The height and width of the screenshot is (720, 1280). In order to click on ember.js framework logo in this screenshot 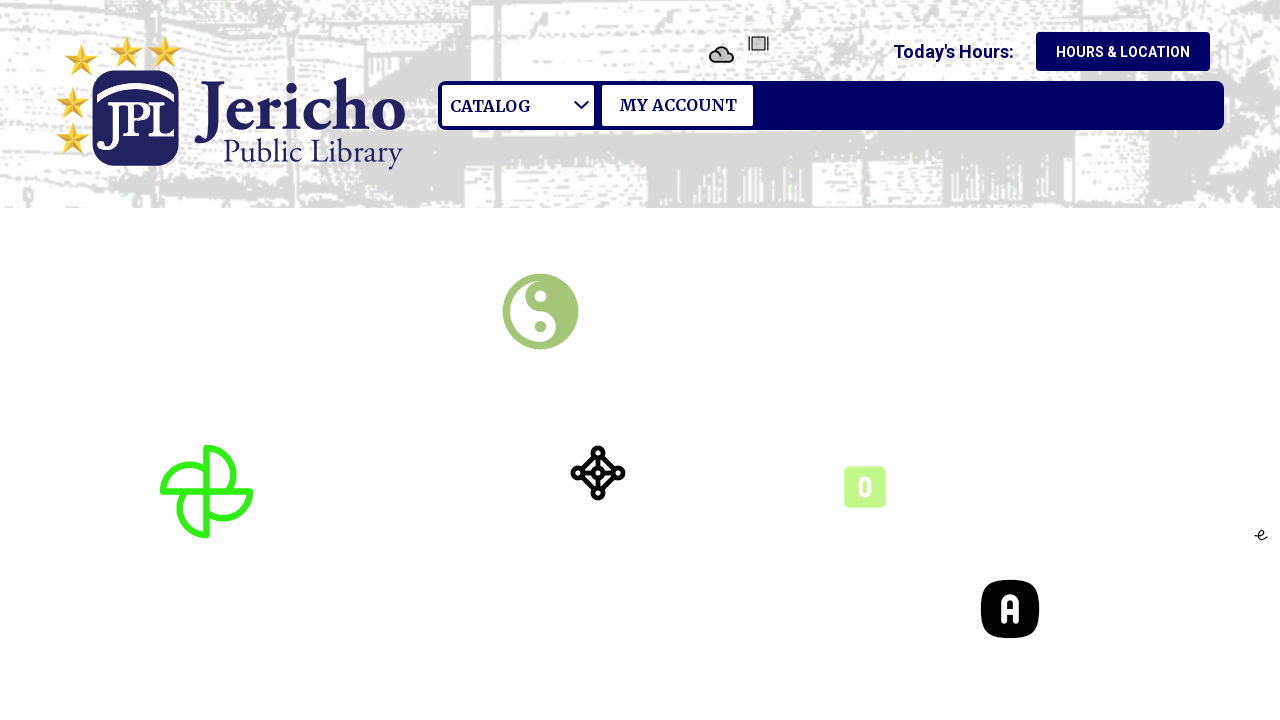, I will do `click(1261, 535)`.